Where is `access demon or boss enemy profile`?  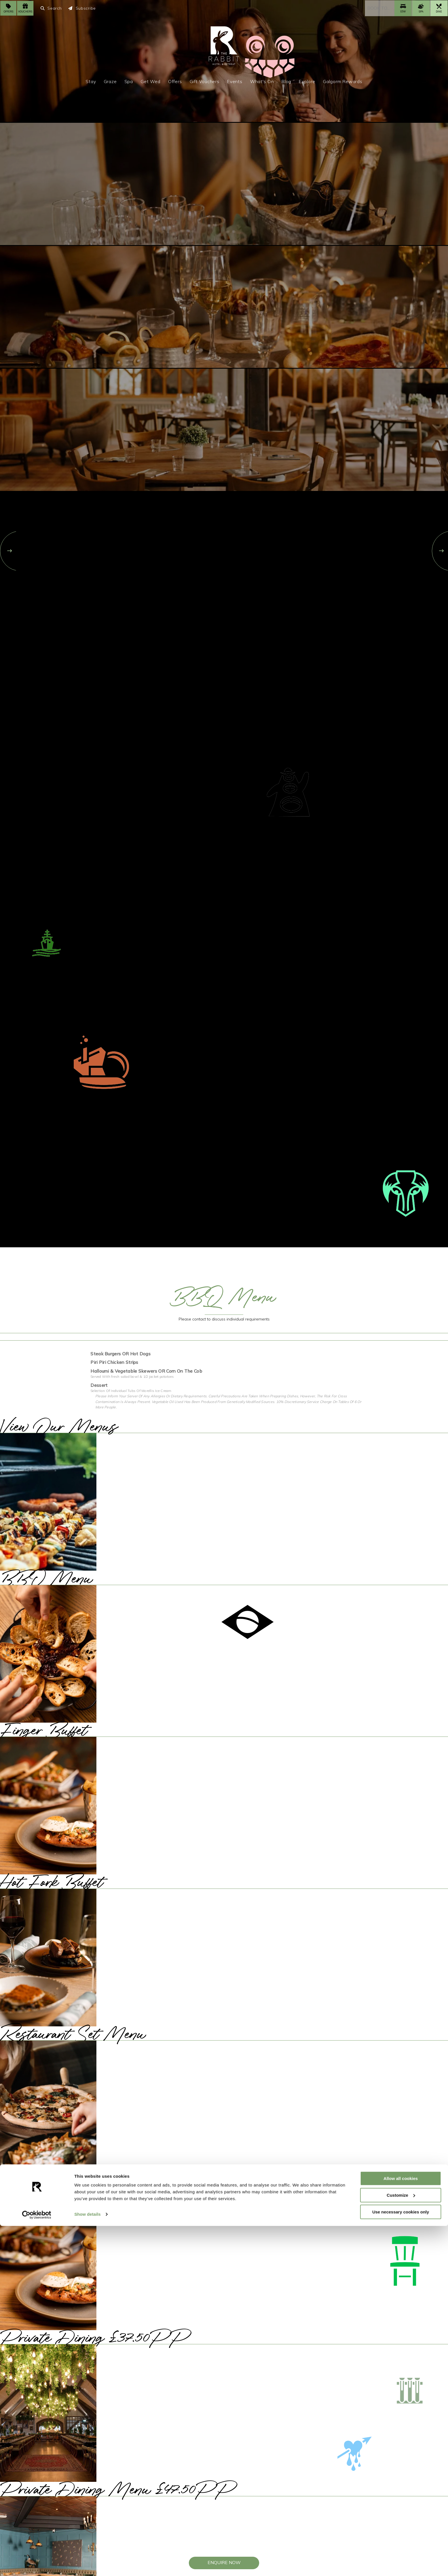
access demon or boss enemy profile is located at coordinates (405, 1193).